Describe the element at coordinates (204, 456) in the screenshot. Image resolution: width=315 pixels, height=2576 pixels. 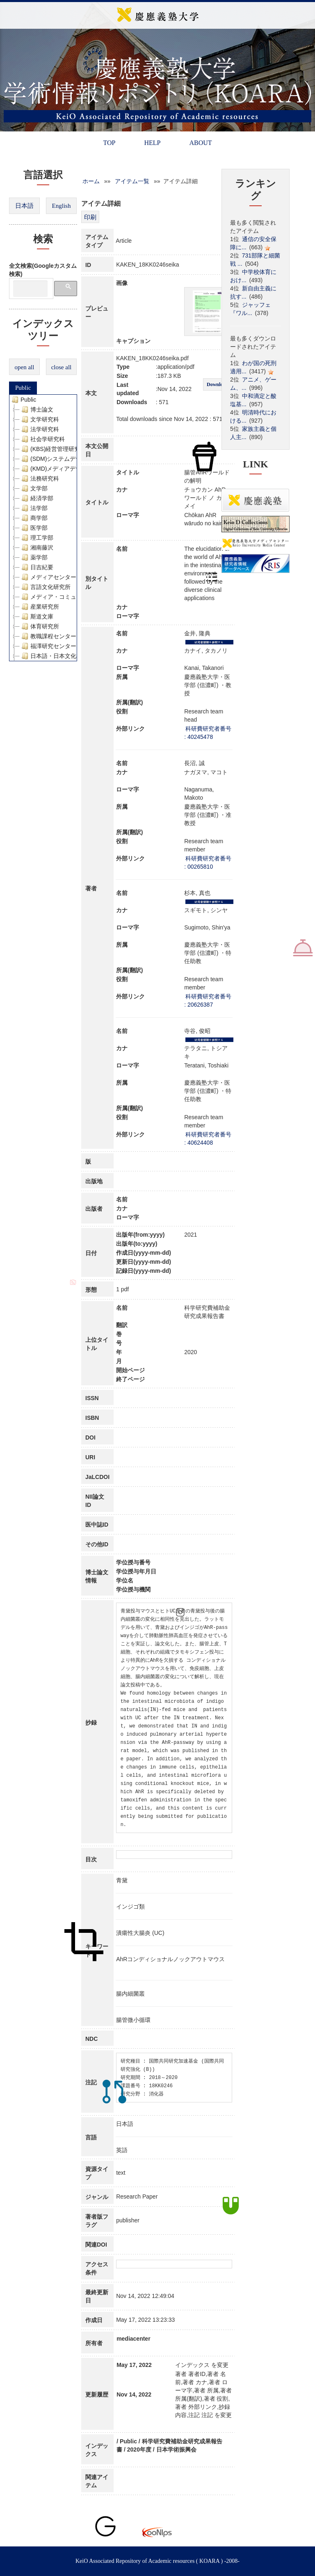
I see `order a coffee or beverage` at that location.